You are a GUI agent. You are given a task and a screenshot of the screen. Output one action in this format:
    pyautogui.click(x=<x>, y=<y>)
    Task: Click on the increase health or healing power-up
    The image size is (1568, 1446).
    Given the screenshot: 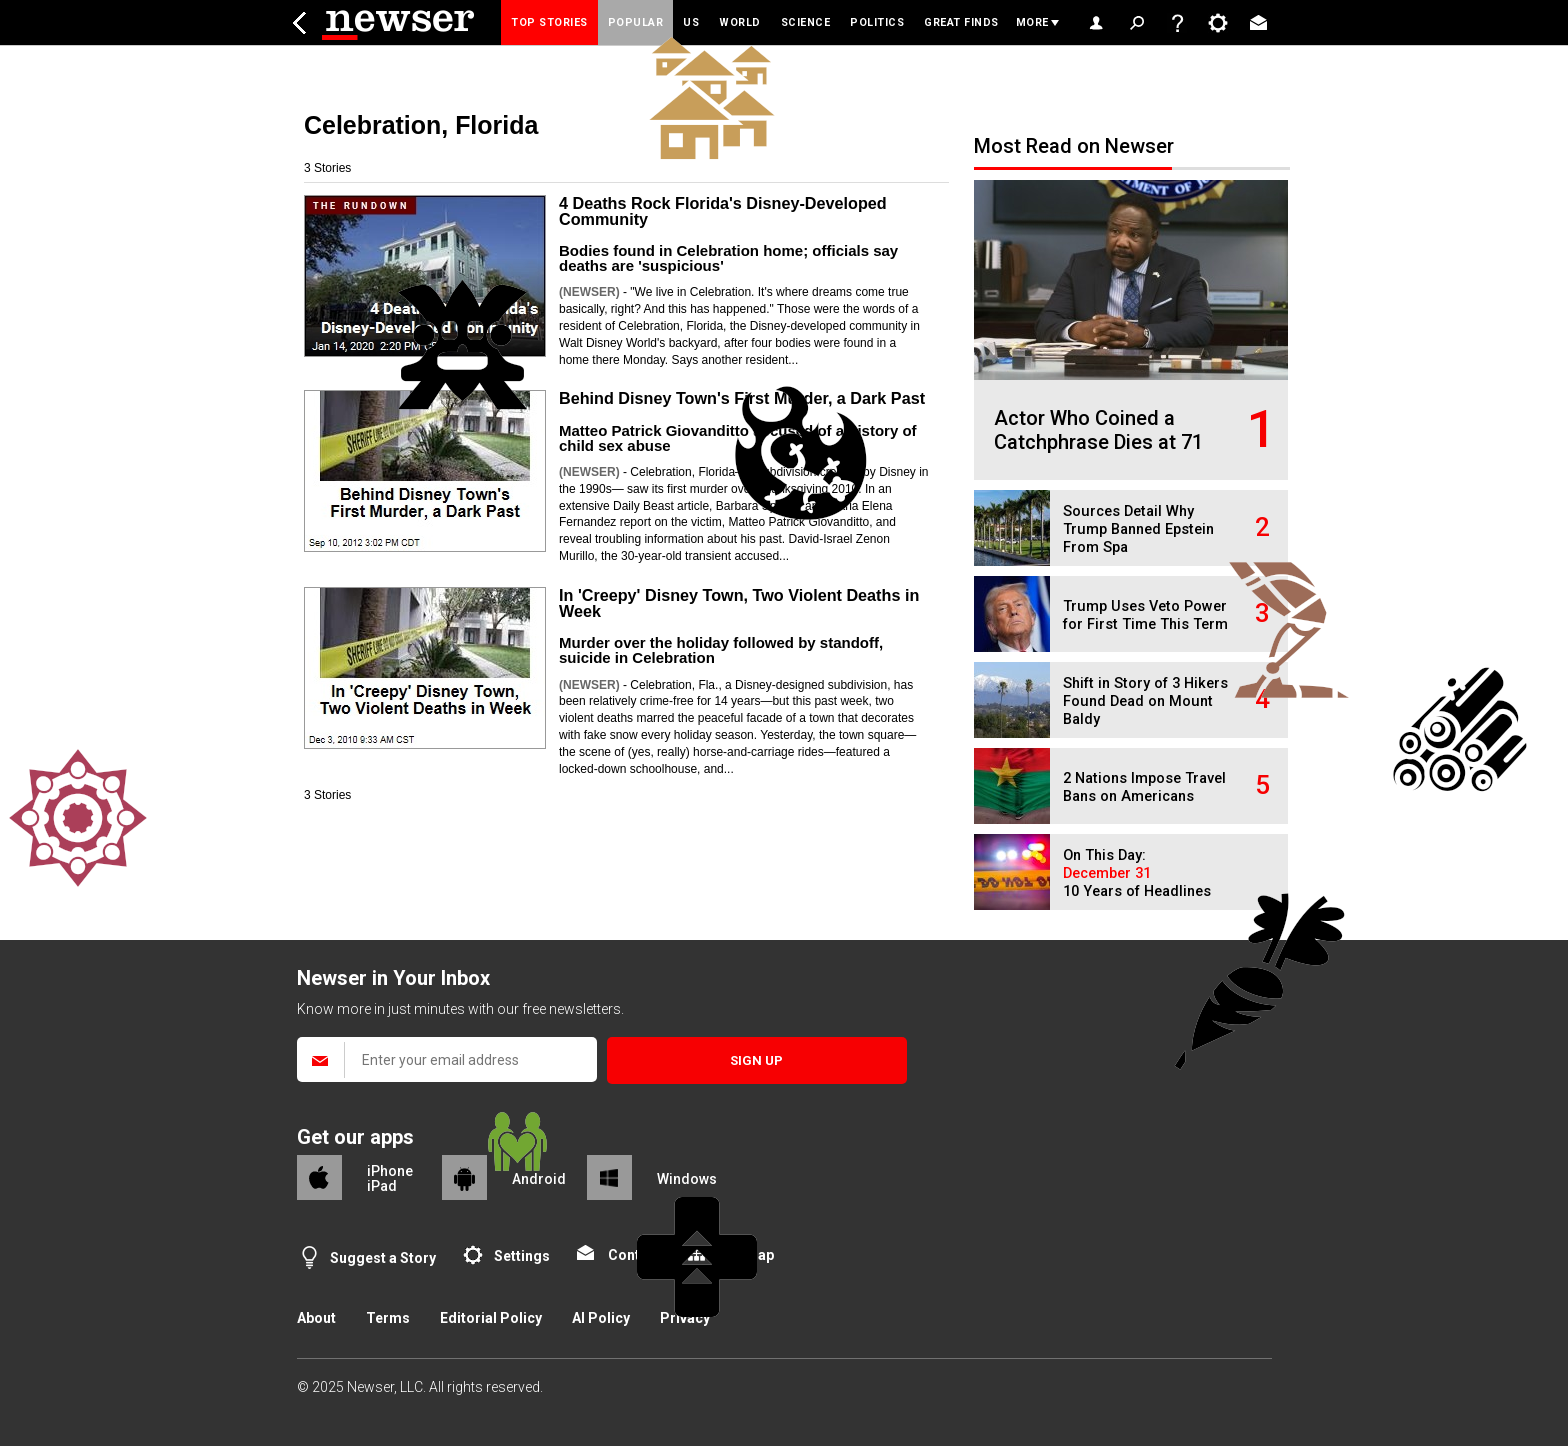 What is the action you would take?
    pyautogui.click(x=697, y=1257)
    